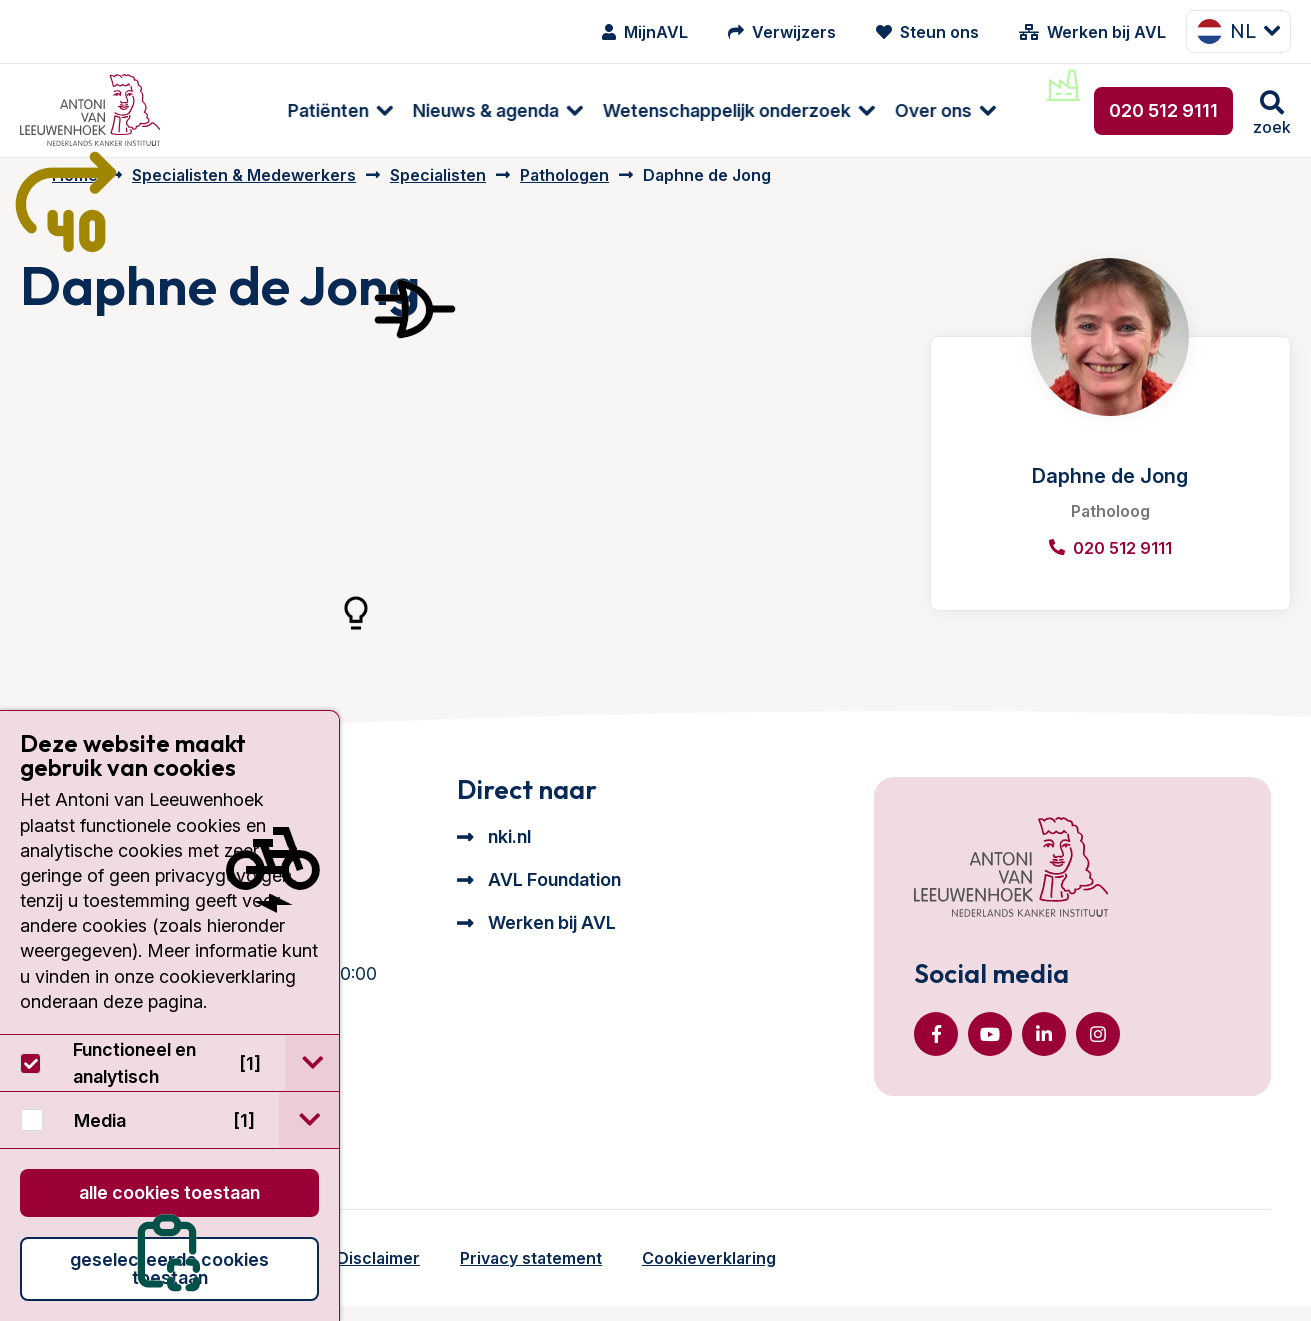 The width and height of the screenshot is (1311, 1321). What do you see at coordinates (415, 309) in the screenshot?
I see `logic OR gate symbol for circuit diagrams` at bounding box center [415, 309].